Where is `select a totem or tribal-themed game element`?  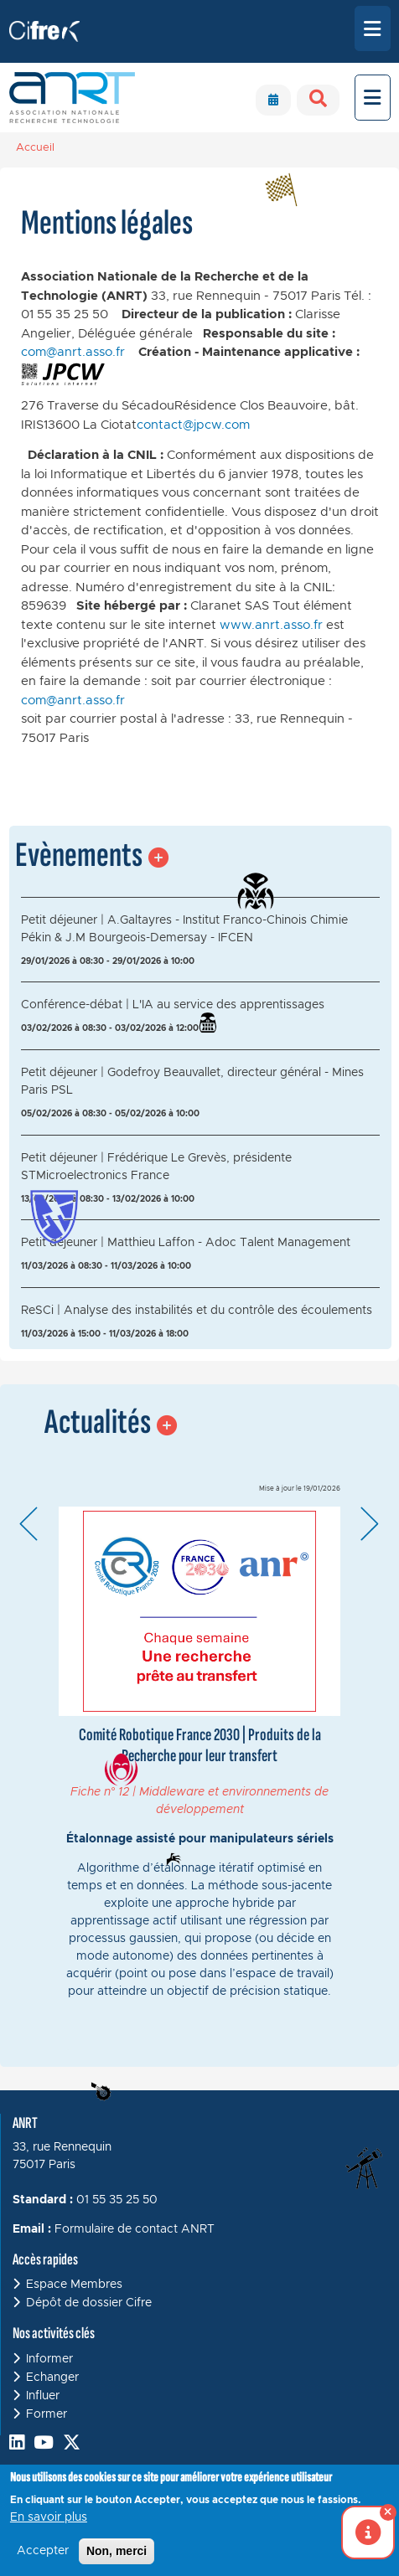
select a totem or tribal-themed game element is located at coordinates (208, 1023).